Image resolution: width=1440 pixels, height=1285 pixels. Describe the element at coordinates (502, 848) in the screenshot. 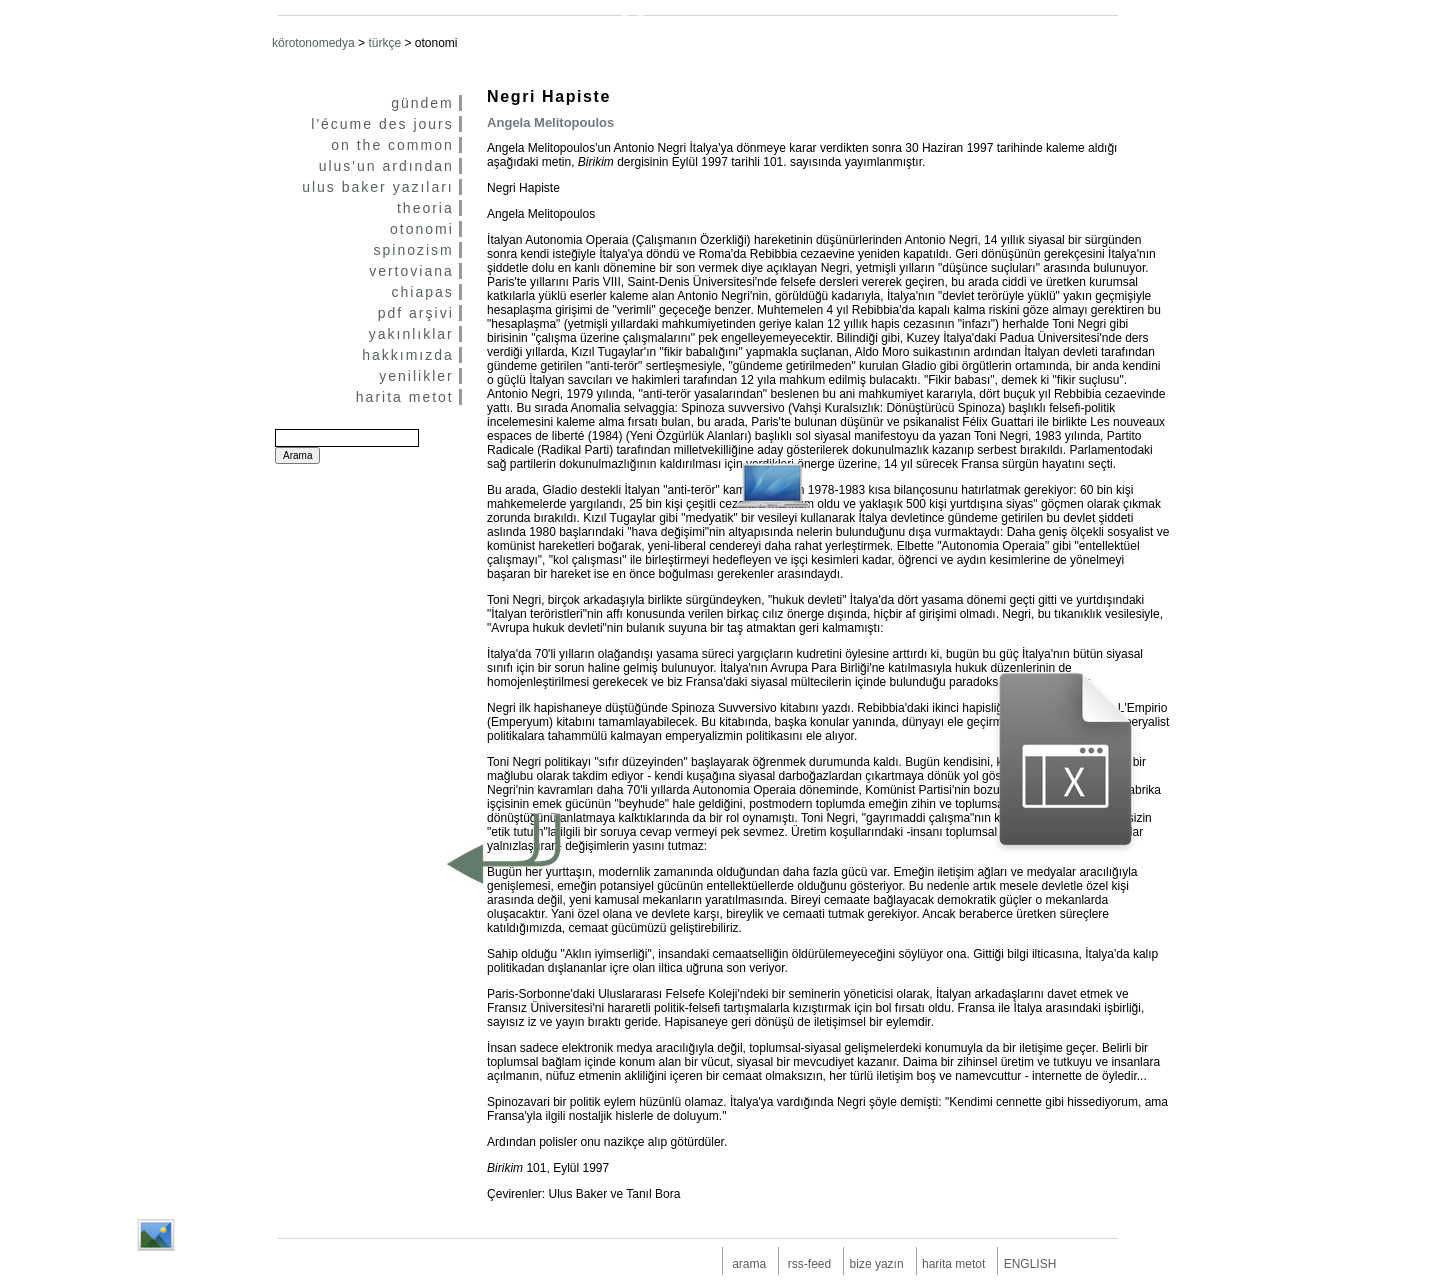

I see `reply to all recipients in an email thread` at that location.